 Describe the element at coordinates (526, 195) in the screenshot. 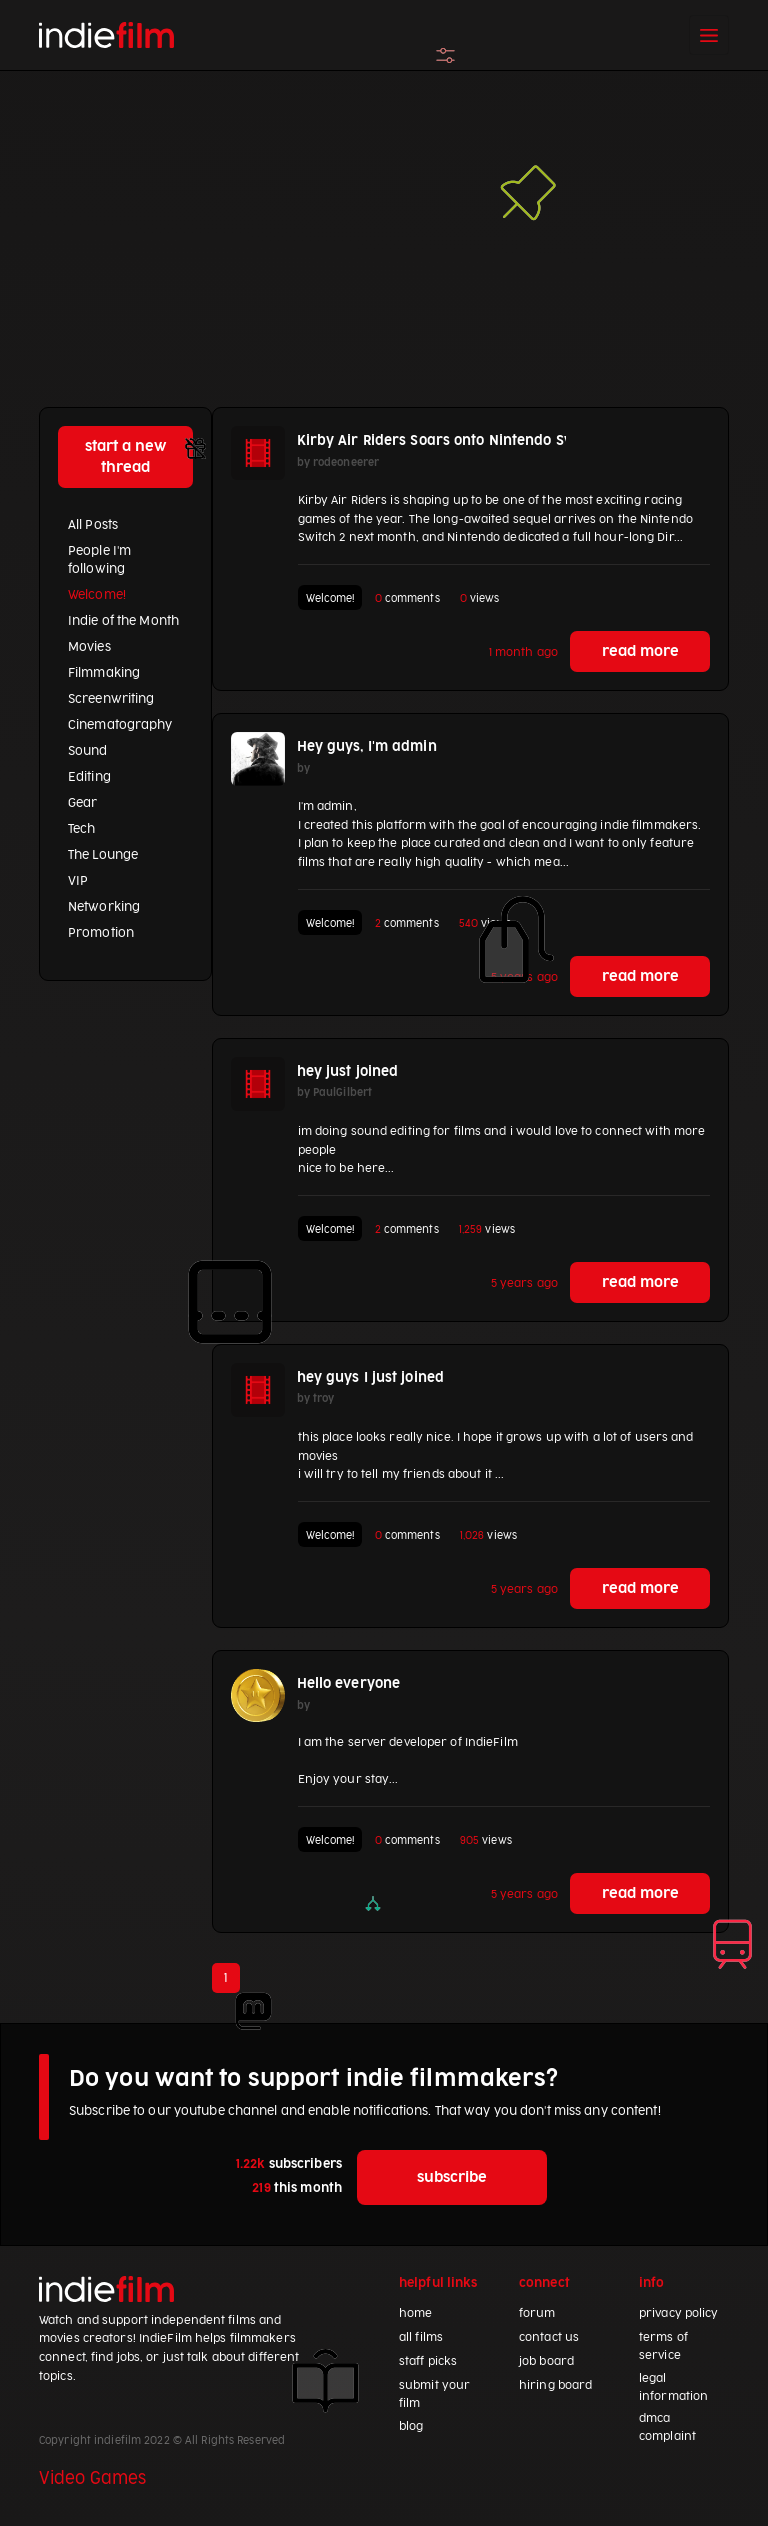

I see `pin an item to keep it visible` at that location.